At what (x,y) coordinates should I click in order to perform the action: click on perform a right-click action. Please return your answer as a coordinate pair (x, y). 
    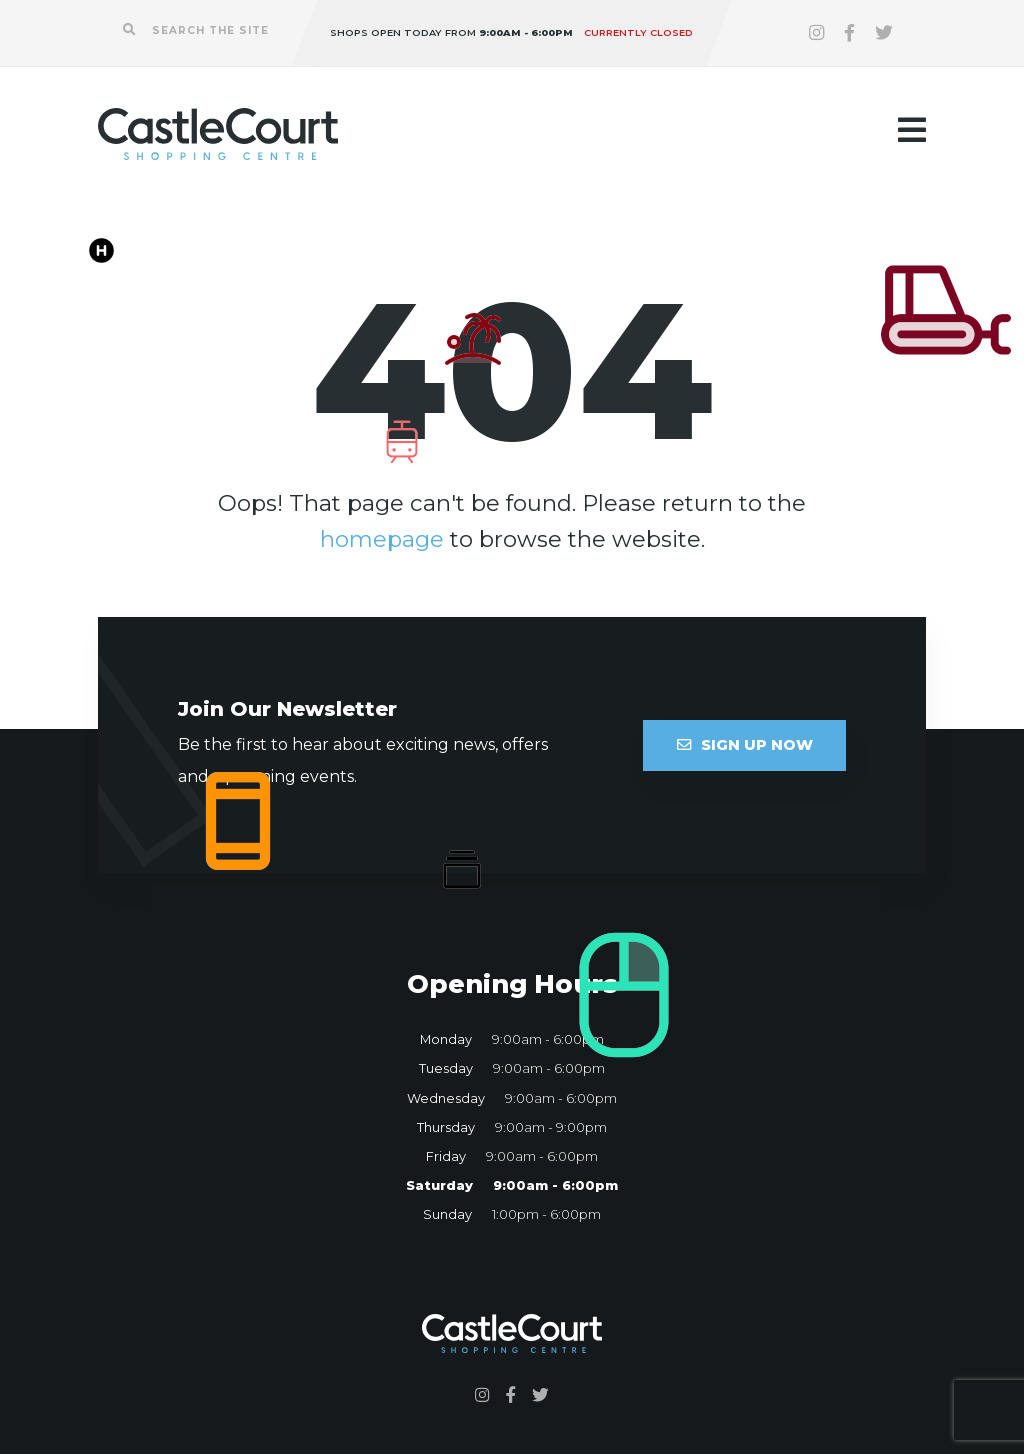
    Looking at the image, I should click on (624, 995).